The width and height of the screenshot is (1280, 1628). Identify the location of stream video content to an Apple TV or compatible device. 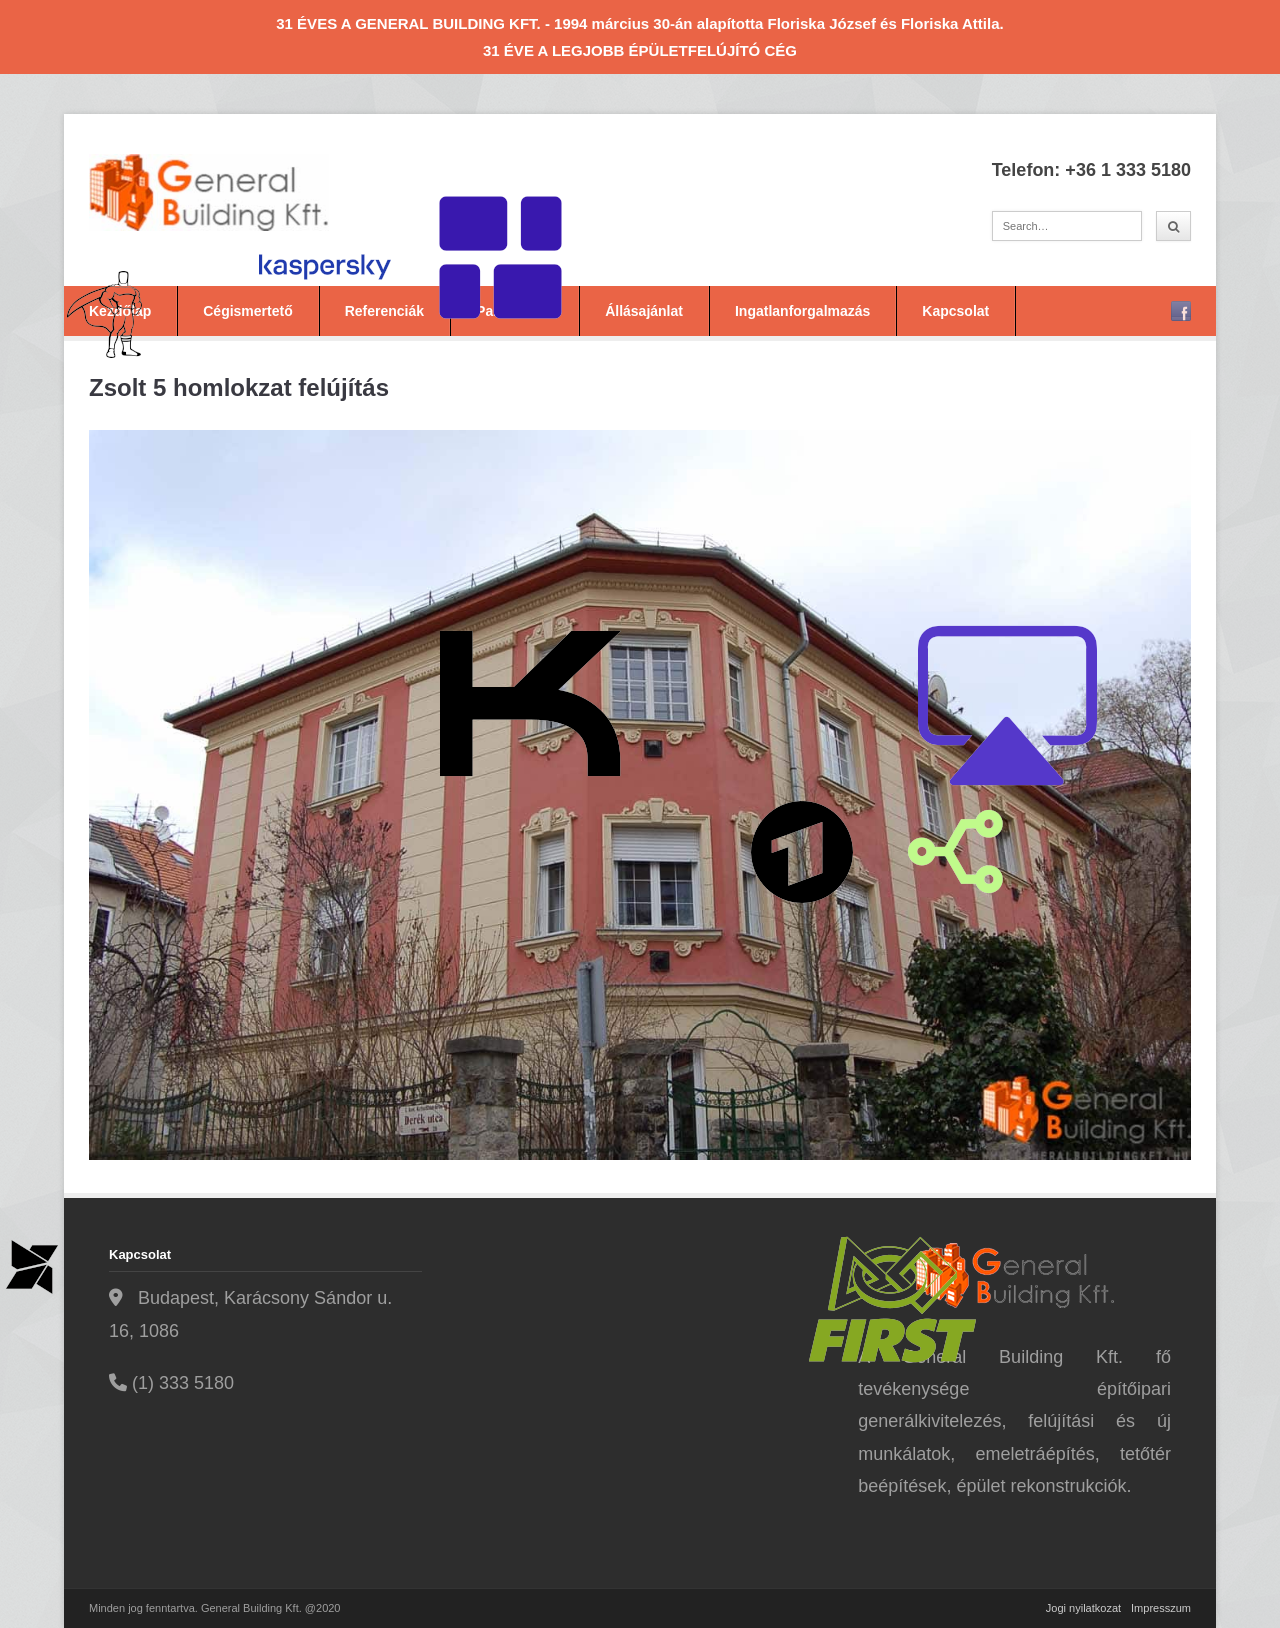
(1007, 705).